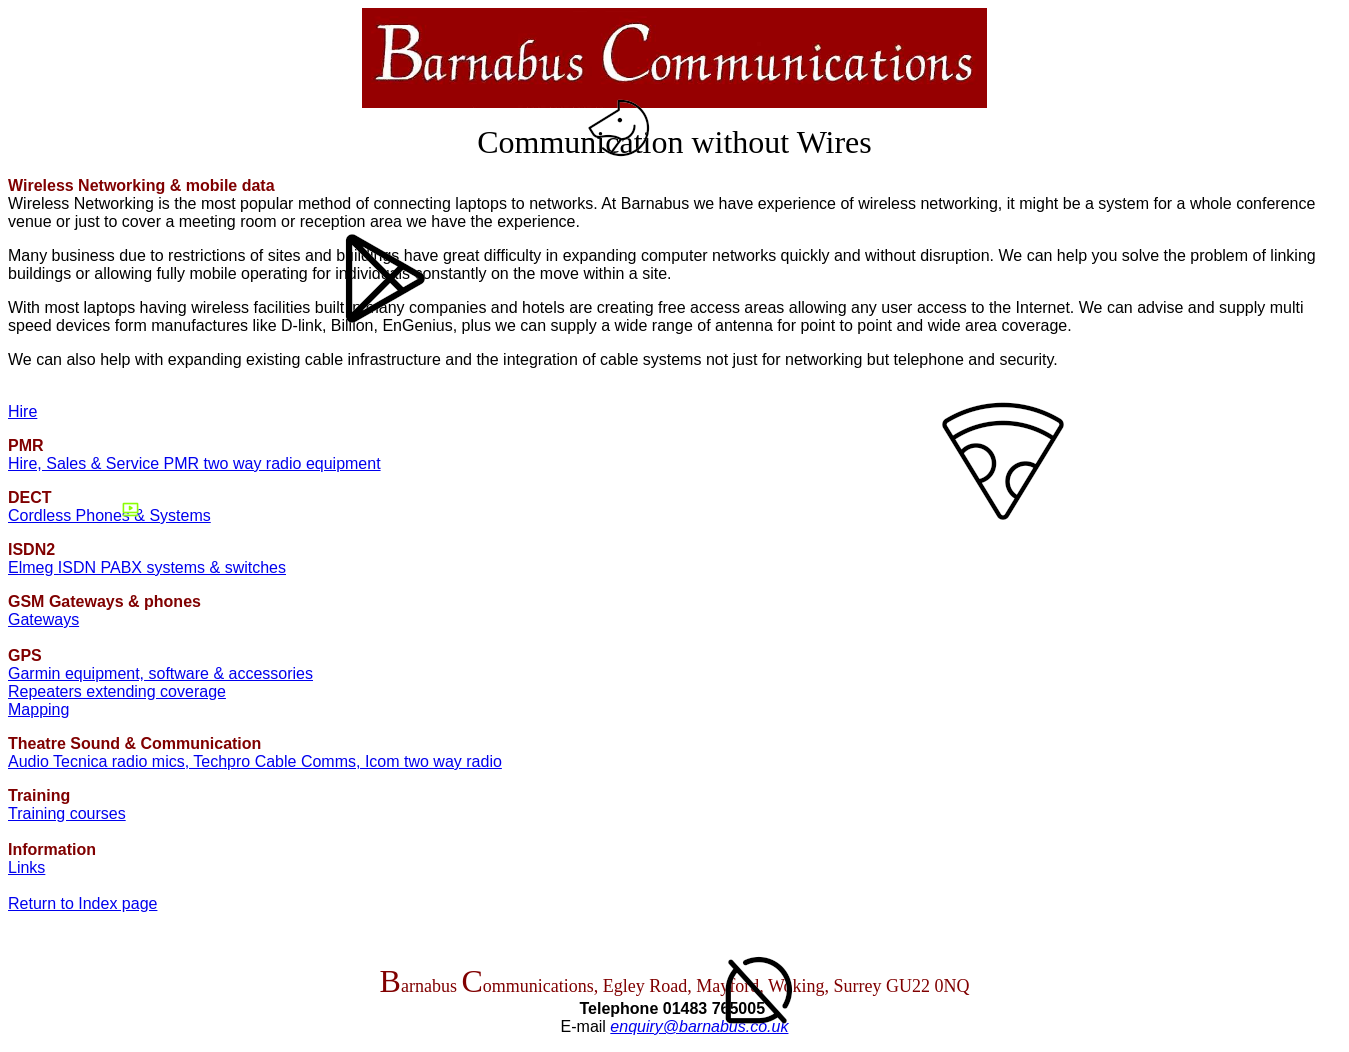 This screenshot has width=1349, height=1052. What do you see at coordinates (757, 991) in the screenshot?
I see `mute or disable chat notifications` at bounding box center [757, 991].